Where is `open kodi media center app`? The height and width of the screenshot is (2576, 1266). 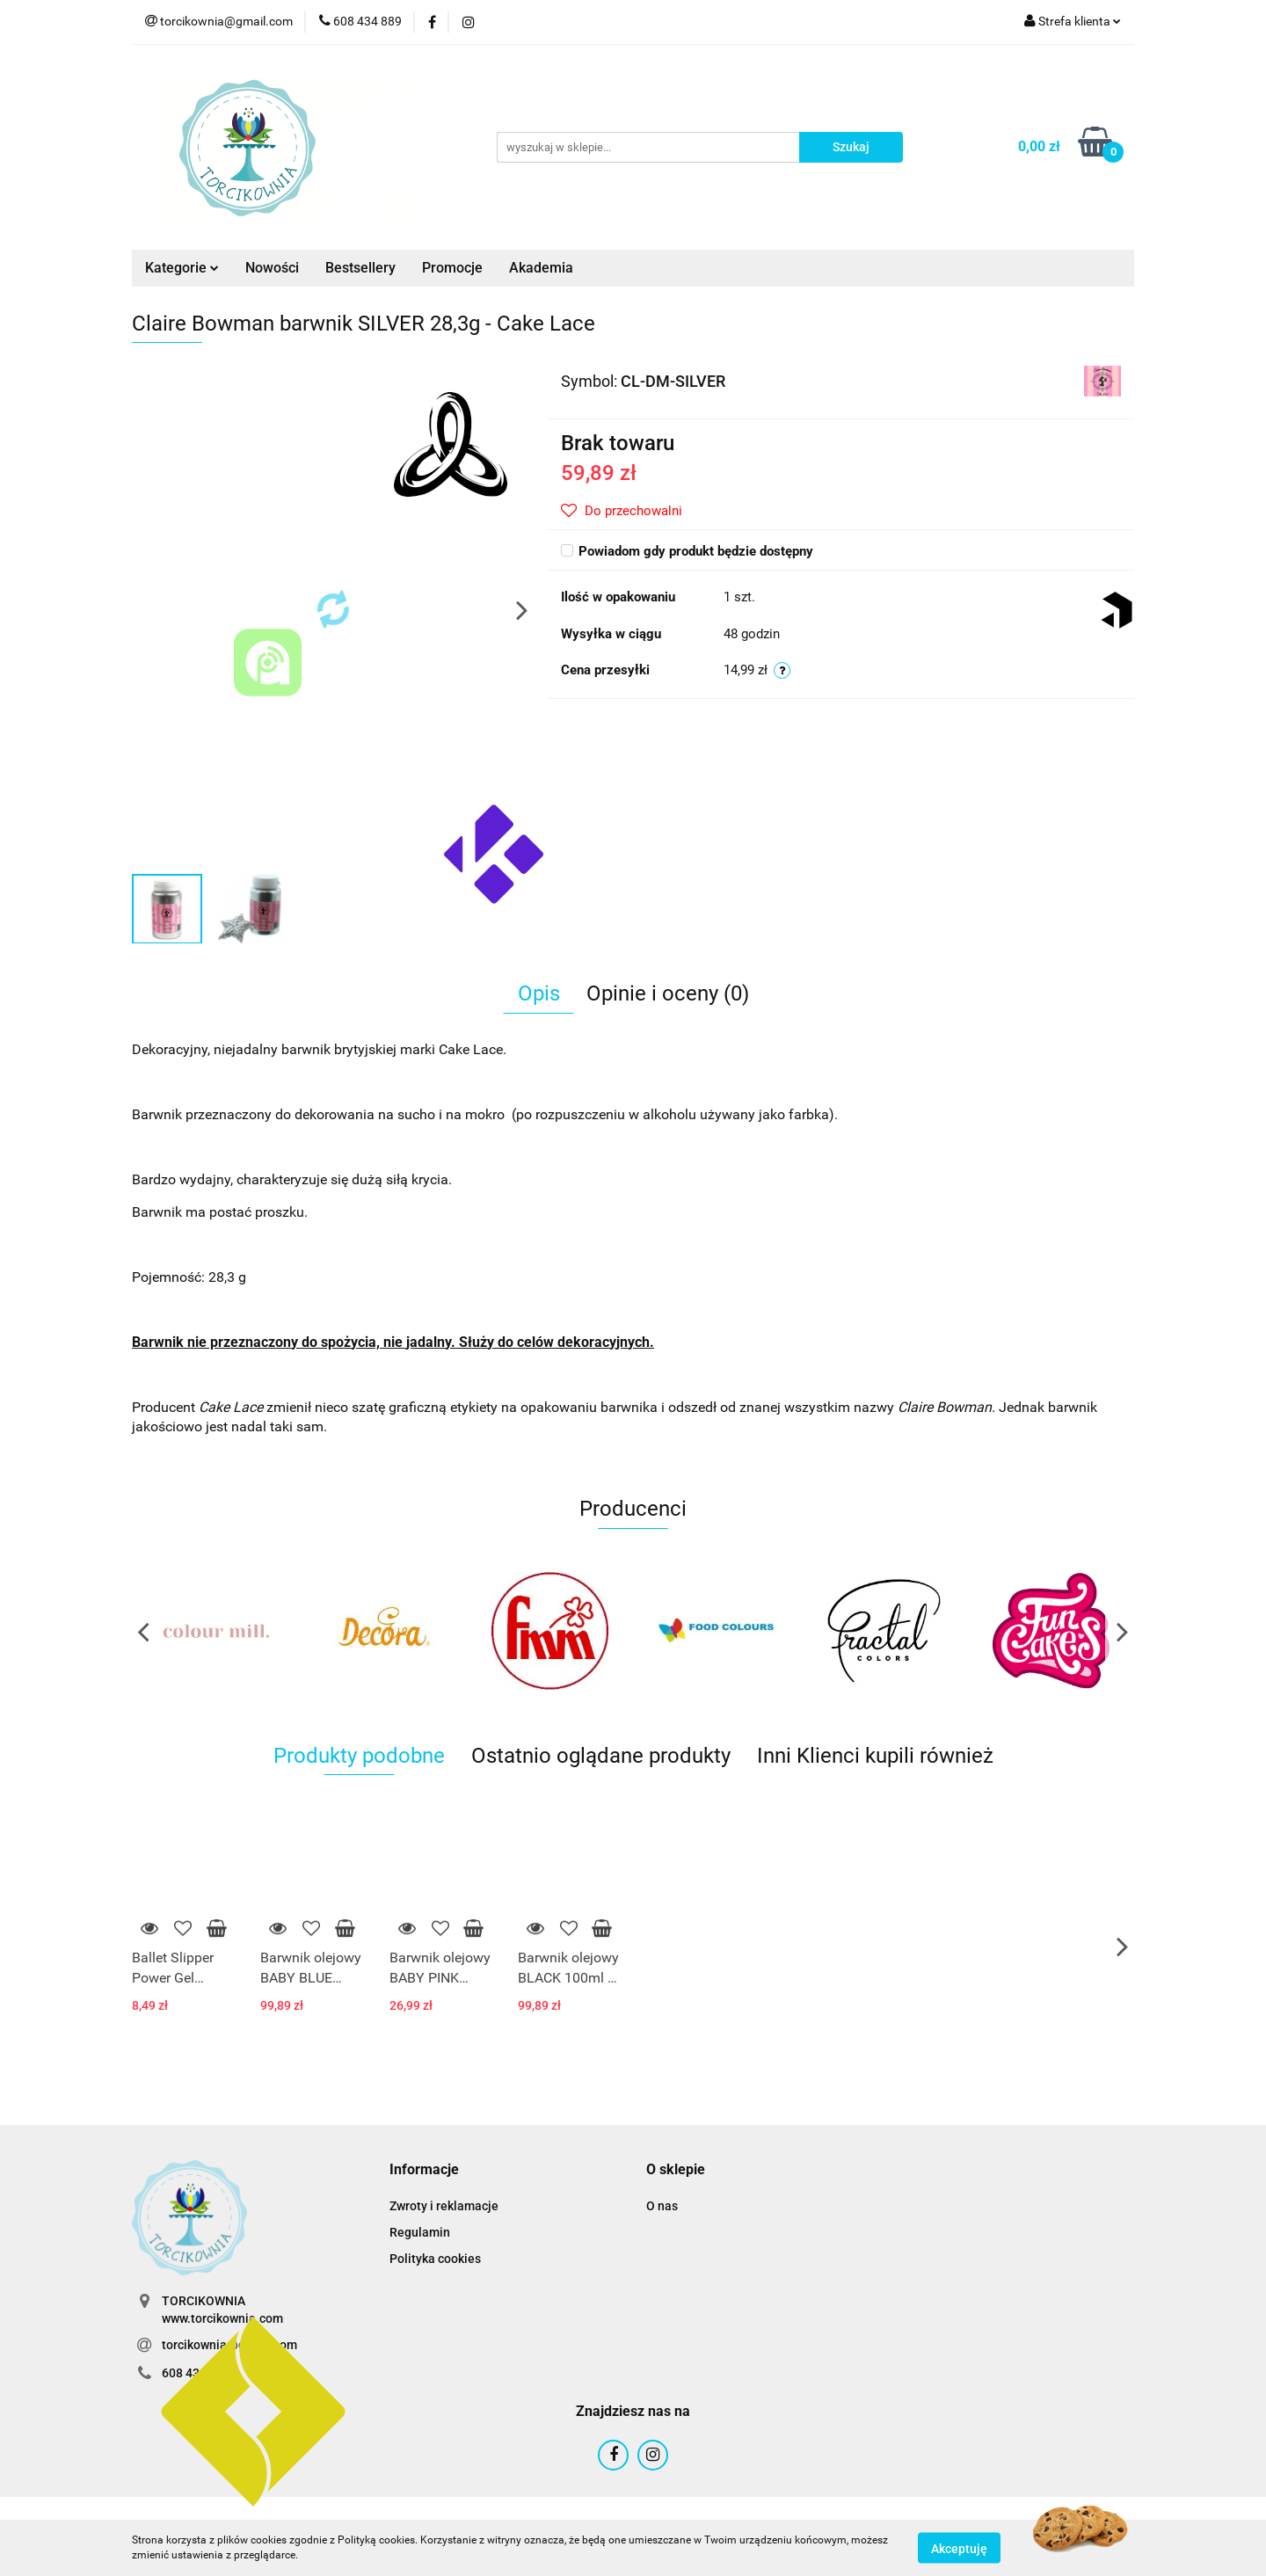
open kodi media center app is located at coordinates (493, 854).